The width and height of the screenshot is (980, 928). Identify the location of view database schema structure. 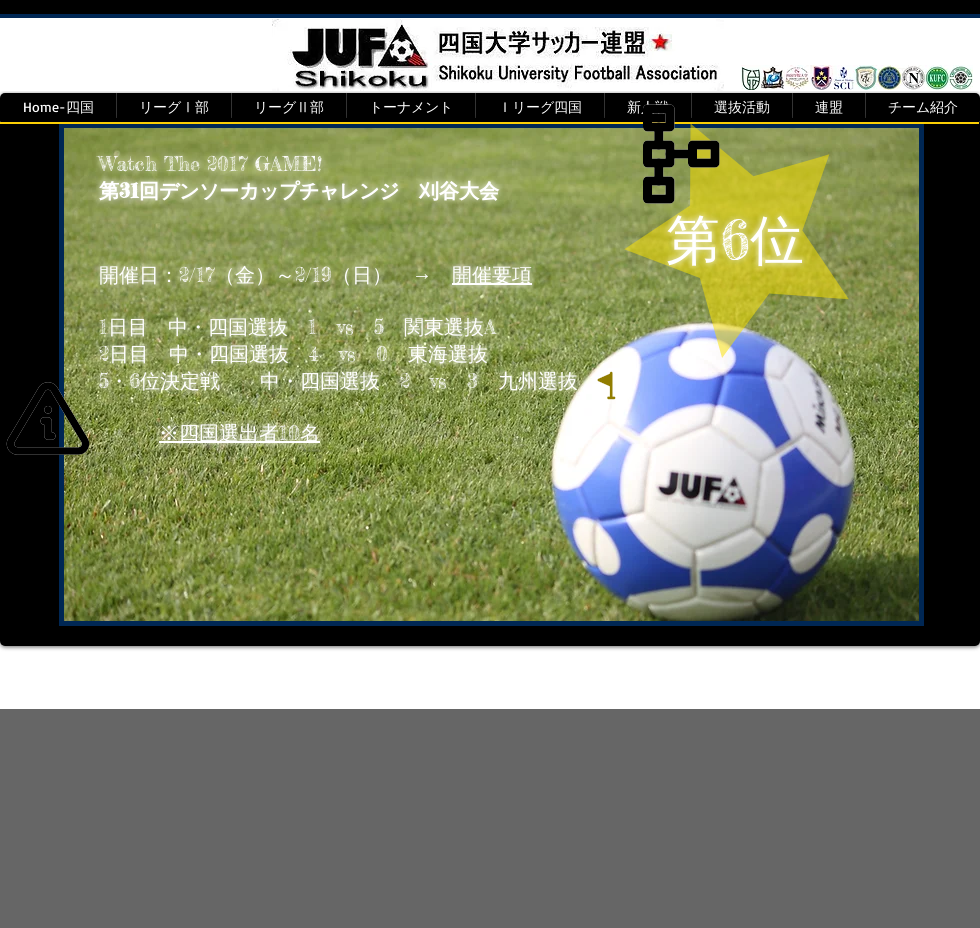
(679, 154).